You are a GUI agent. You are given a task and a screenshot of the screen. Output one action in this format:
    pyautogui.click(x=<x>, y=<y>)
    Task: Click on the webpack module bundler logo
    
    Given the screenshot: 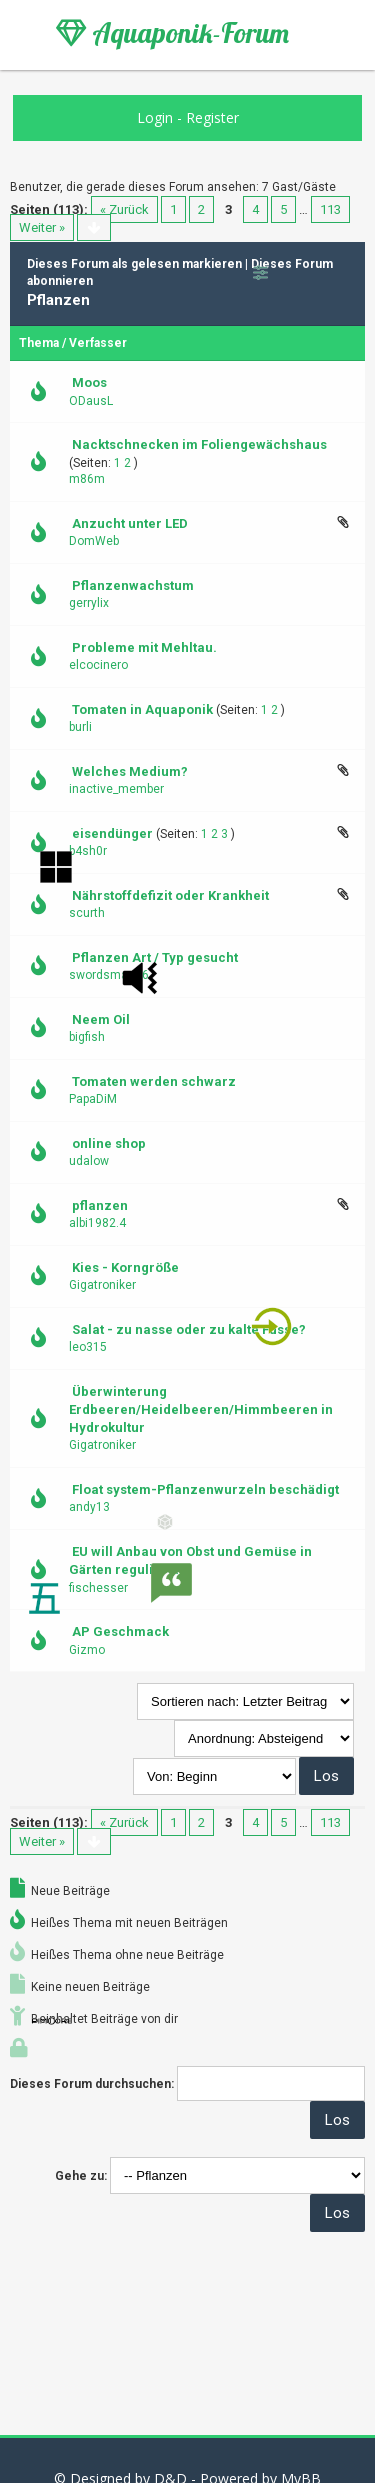 What is the action you would take?
    pyautogui.click(x=165, y=1522)
    